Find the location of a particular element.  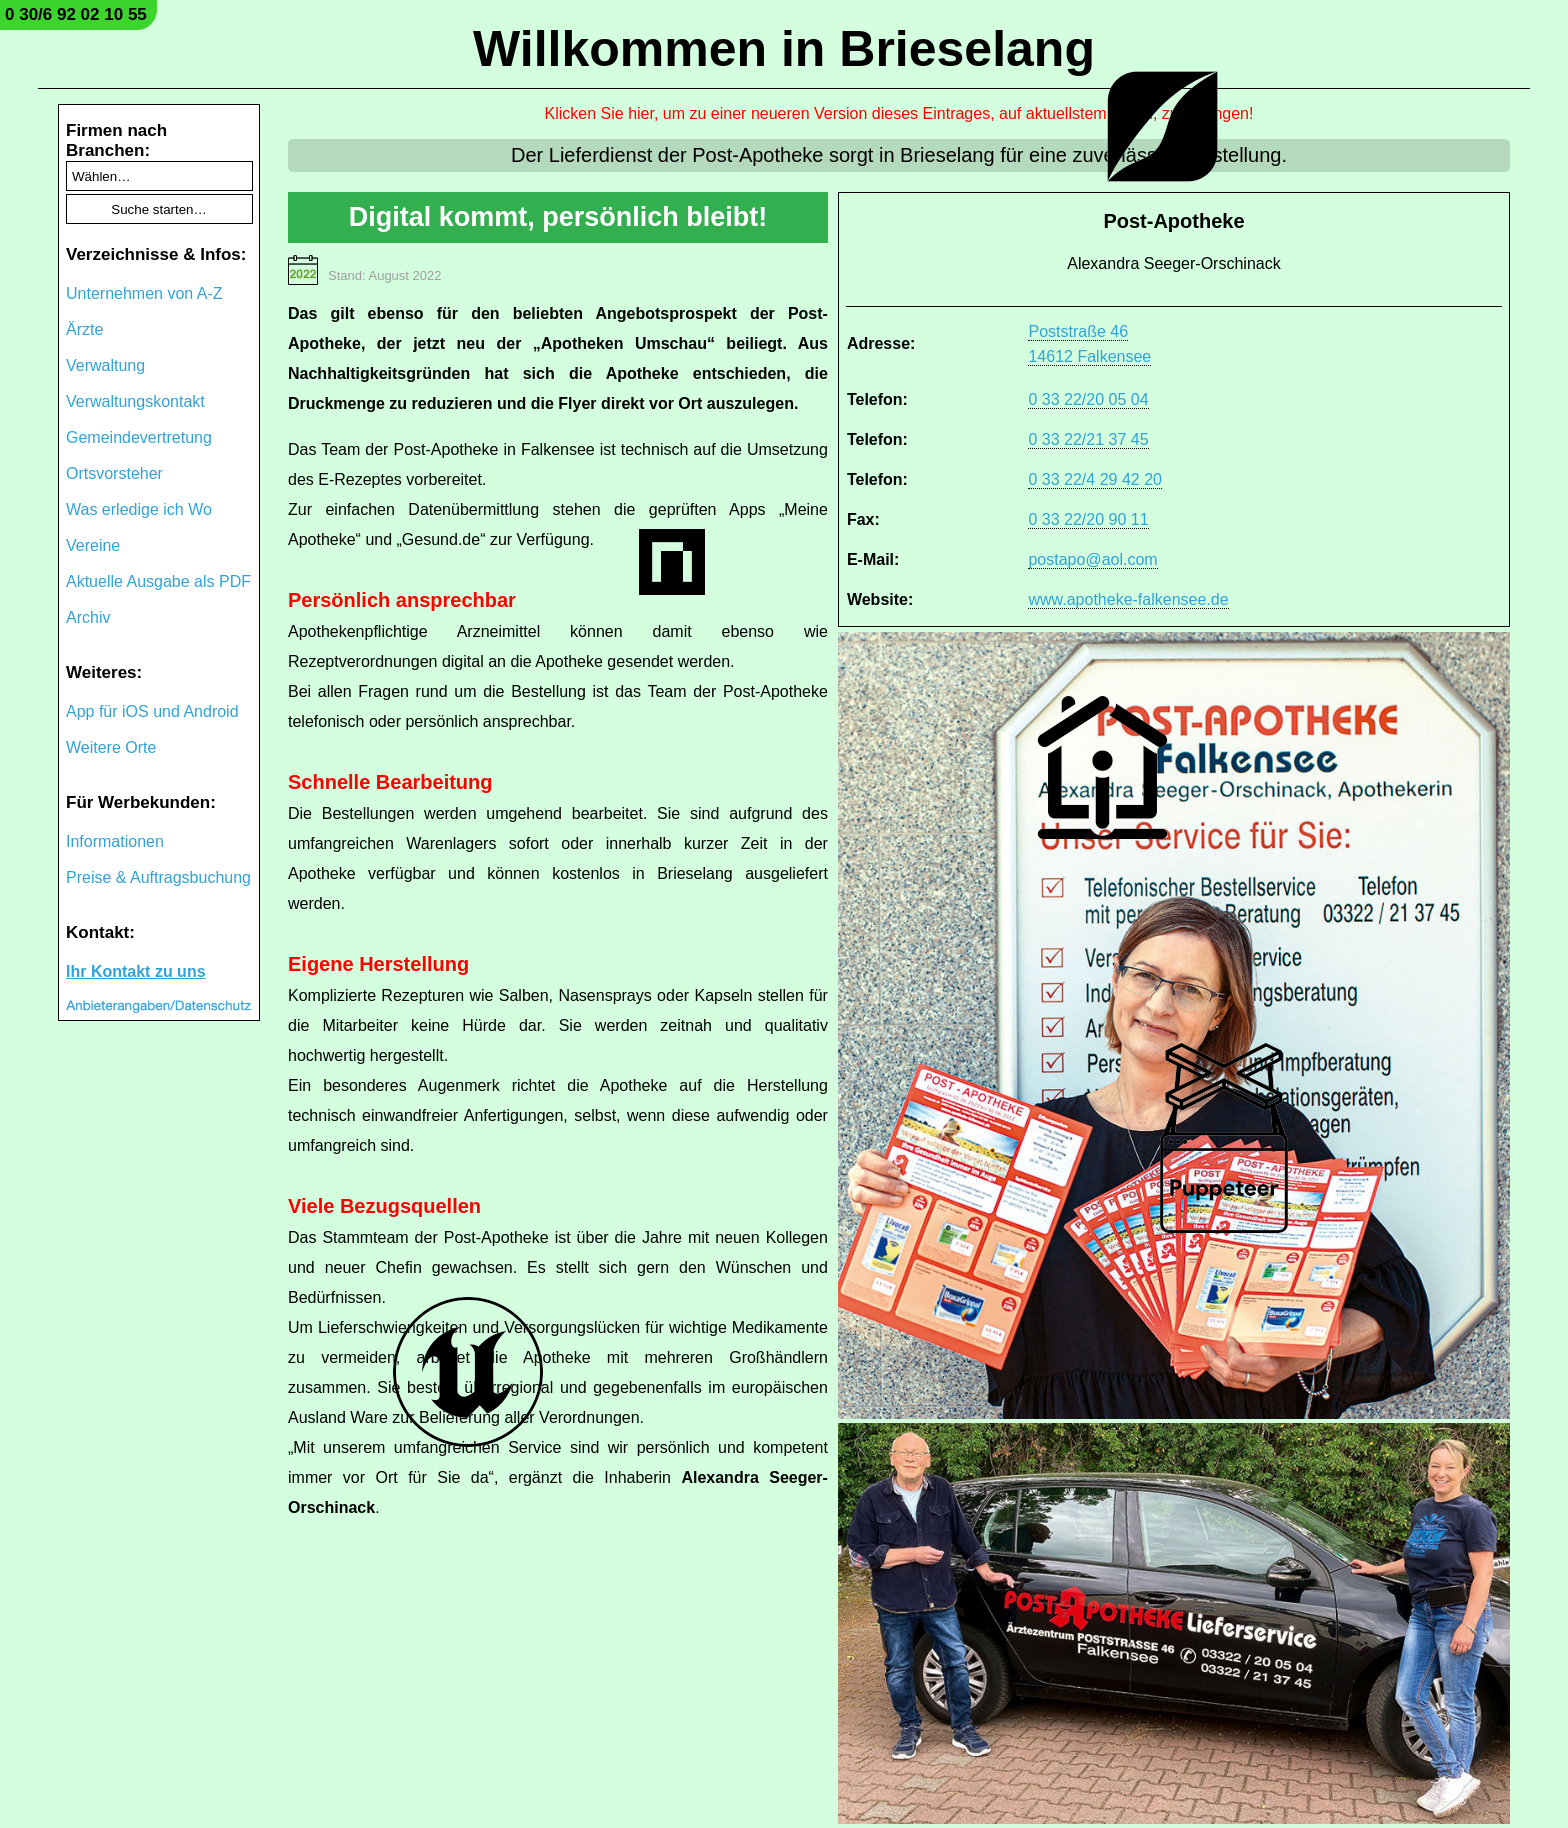

Iconify logo - open source icon framework is located at coordinates (1102, 767).